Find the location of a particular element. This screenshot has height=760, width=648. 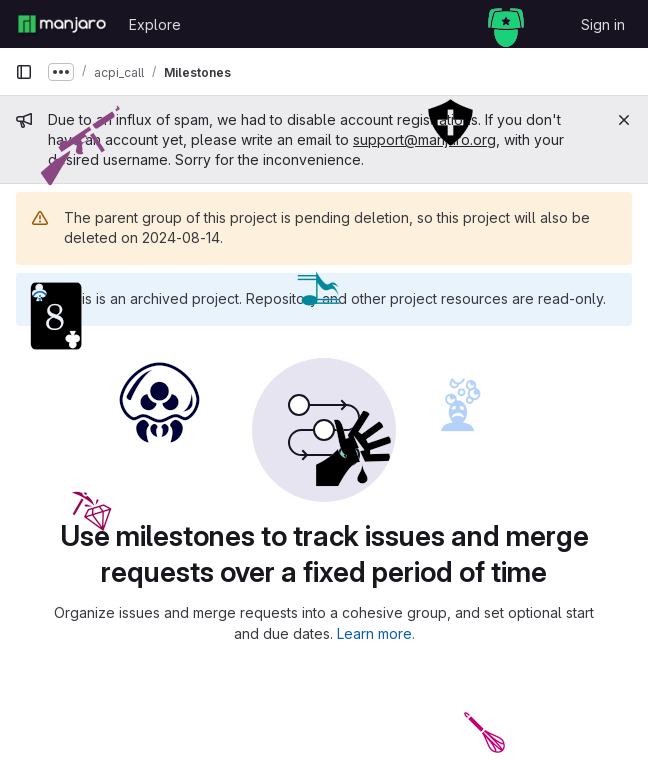

indicates hard difficulty or challenge level is located at coordinates (91, 511).